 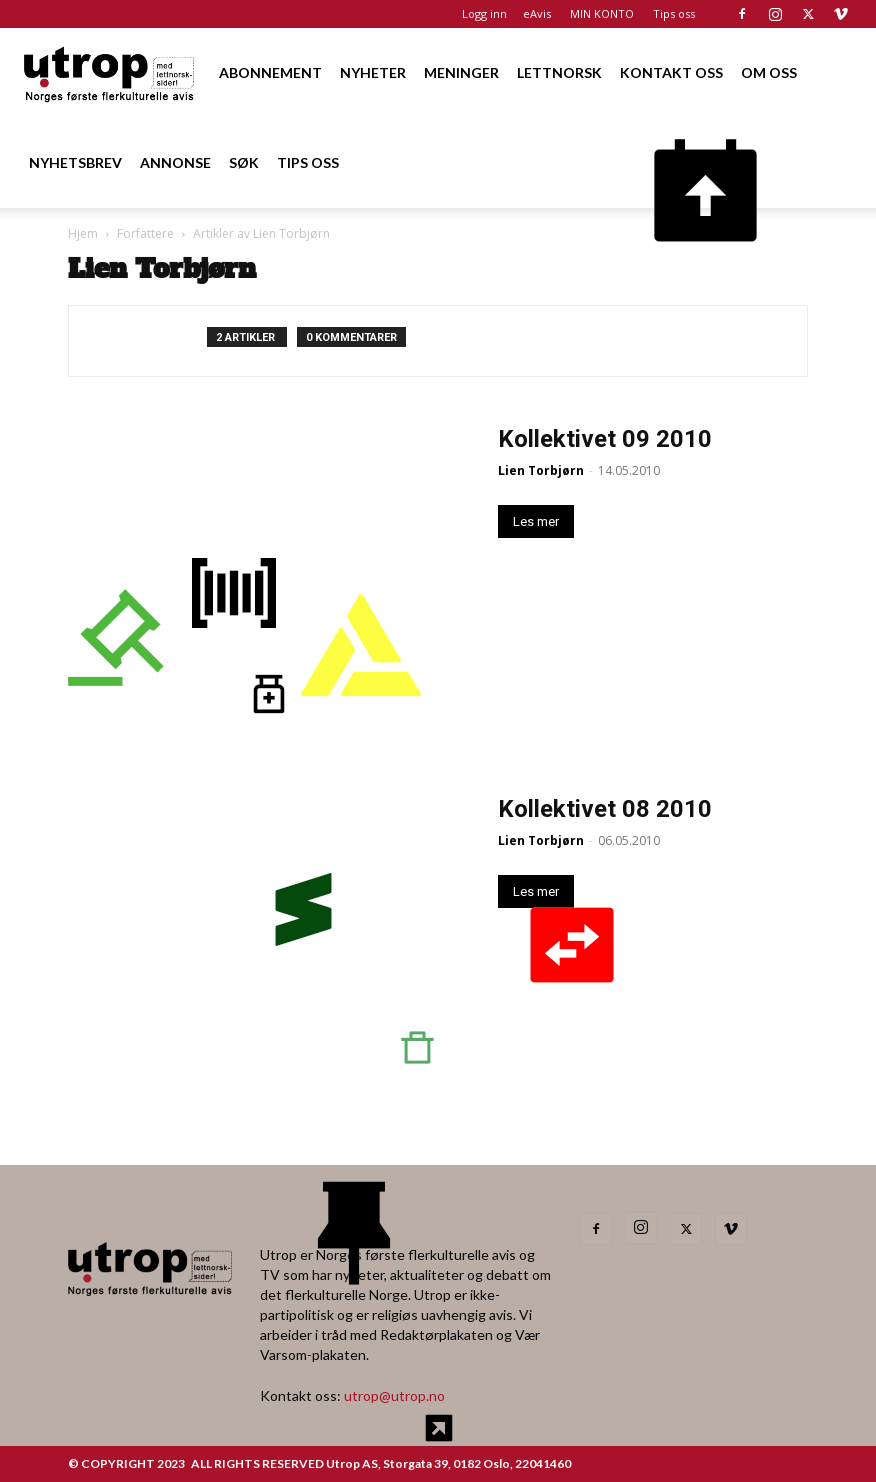 What do you see at coordinates (303, 909) in the screenshot?
I see `open sublime text editor` at bounding box center [303, 909].